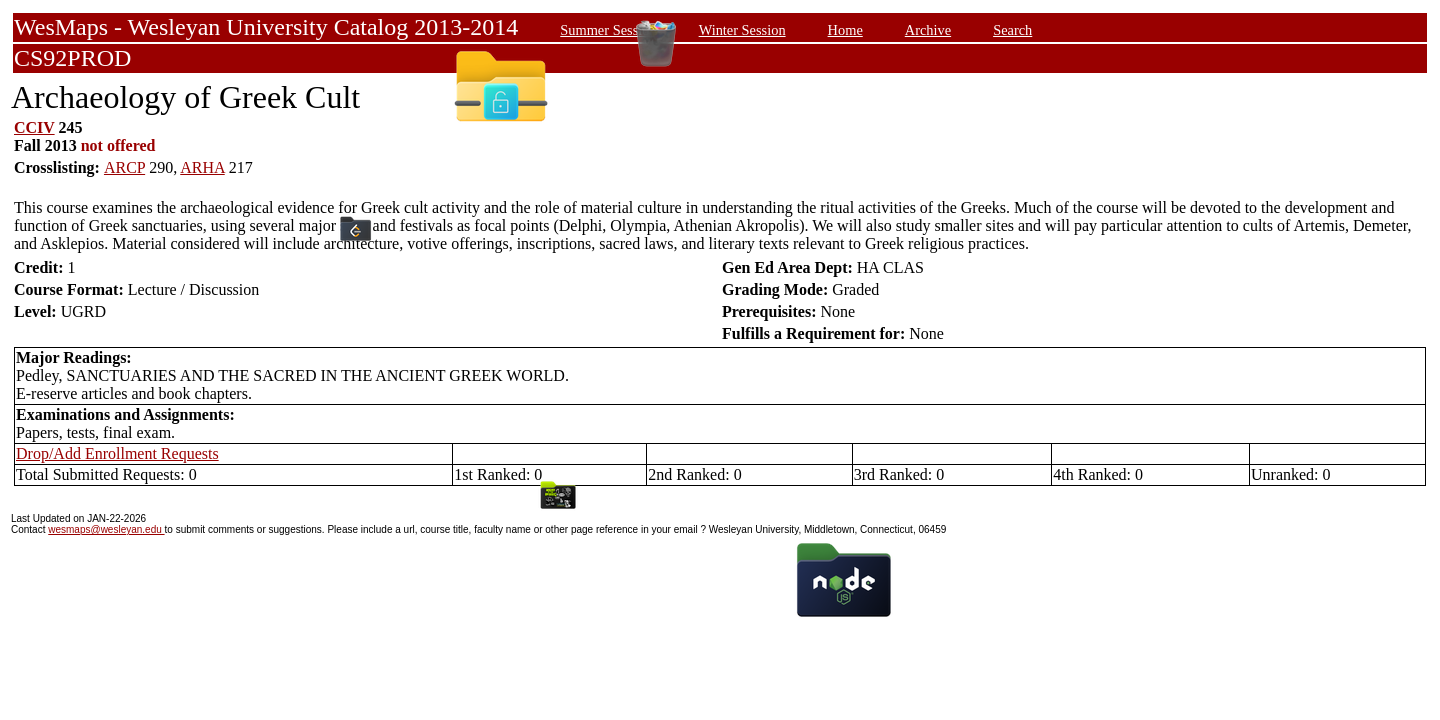 The height and width of the screenshot is (720, 1440). I want to click on open folder containing node.js project files, so click(843, 582).